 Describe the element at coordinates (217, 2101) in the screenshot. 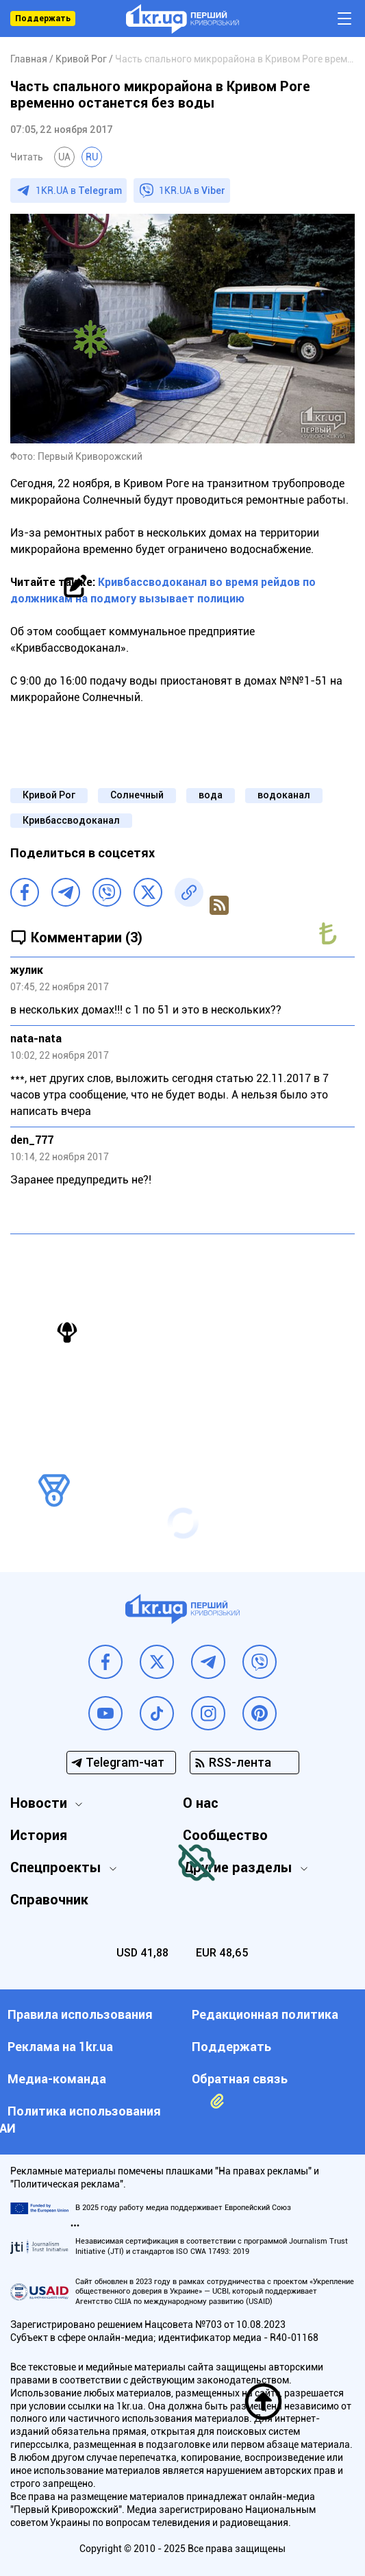

I see `attach a file to your message` at that location.